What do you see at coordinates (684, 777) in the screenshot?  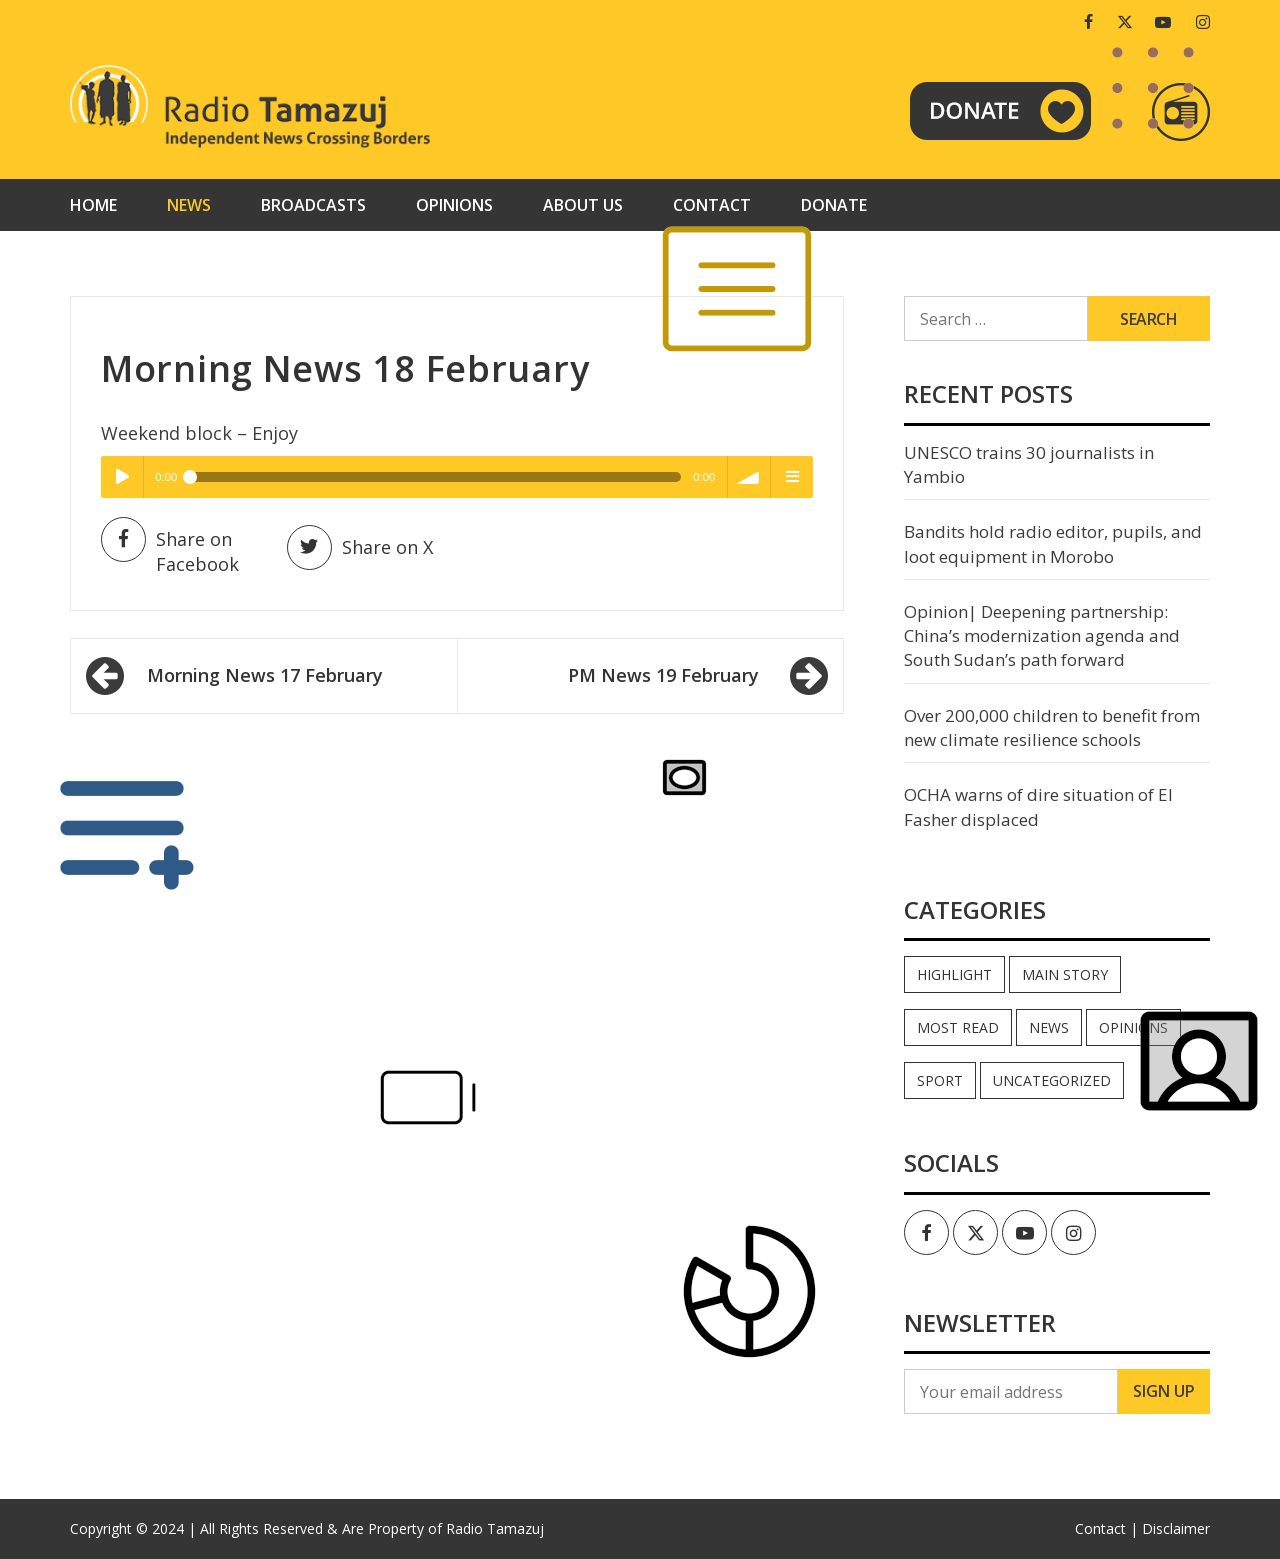 I see `apply vignette effect to photo` at bounding box center [684, 777].